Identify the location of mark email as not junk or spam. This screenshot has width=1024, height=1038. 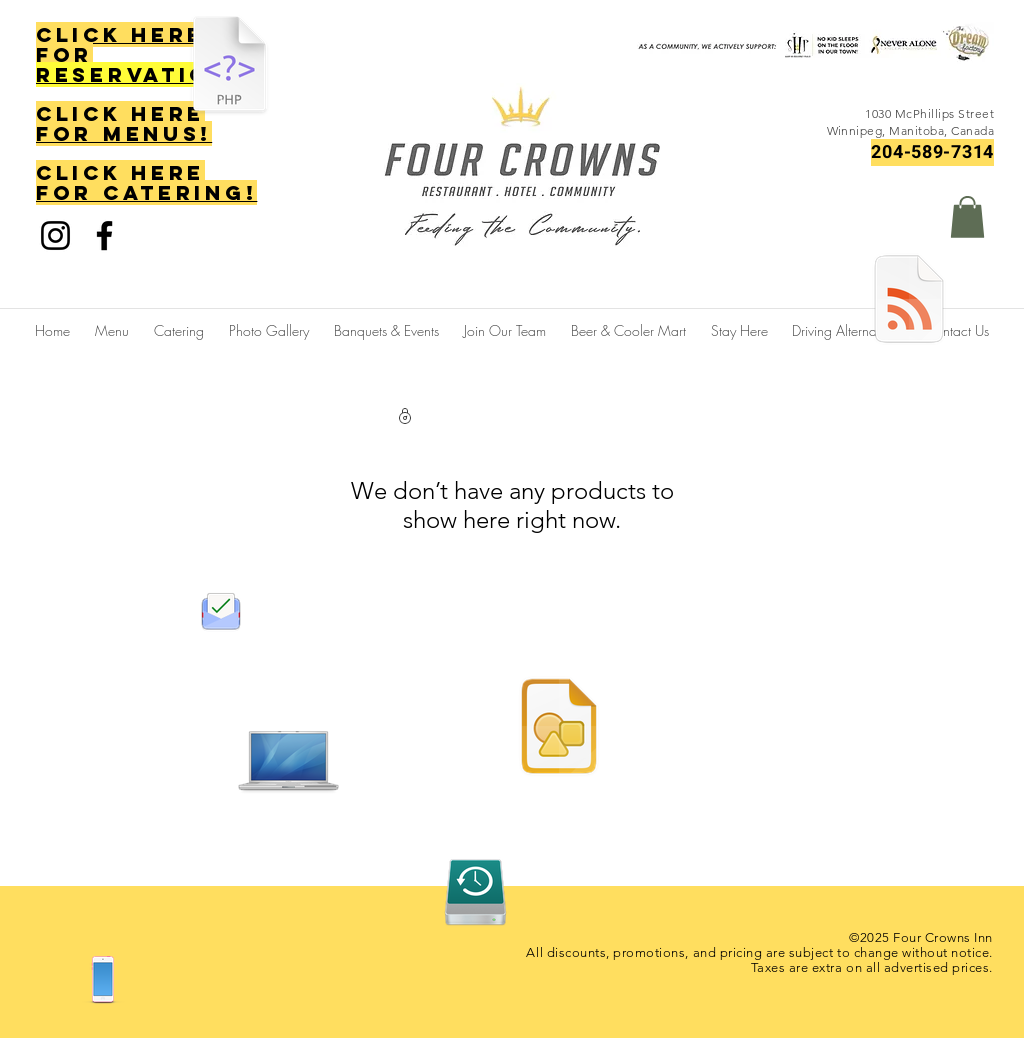
(221, 612).